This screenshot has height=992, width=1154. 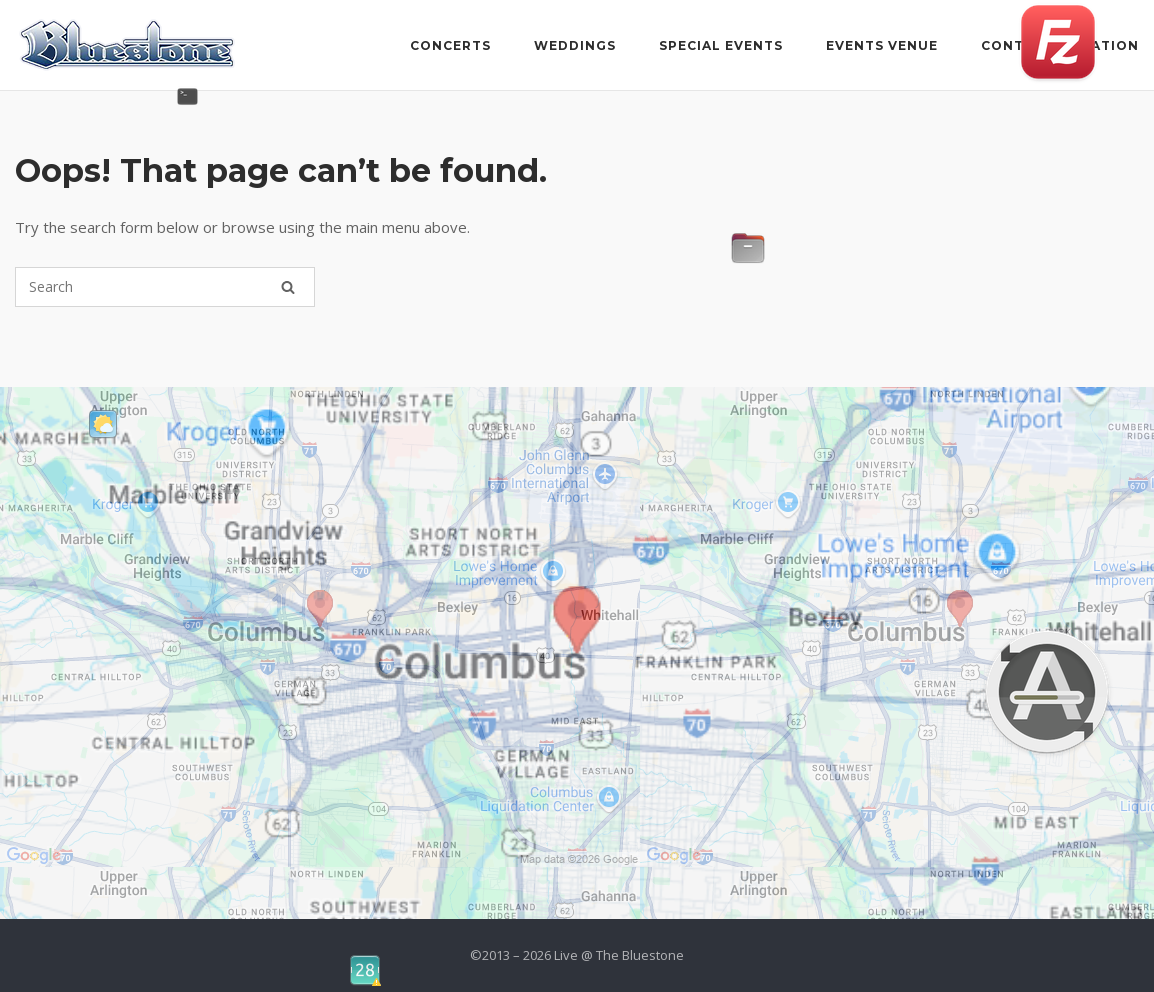 I want to click on open the terminal or command line, so click(x=187, y=96).